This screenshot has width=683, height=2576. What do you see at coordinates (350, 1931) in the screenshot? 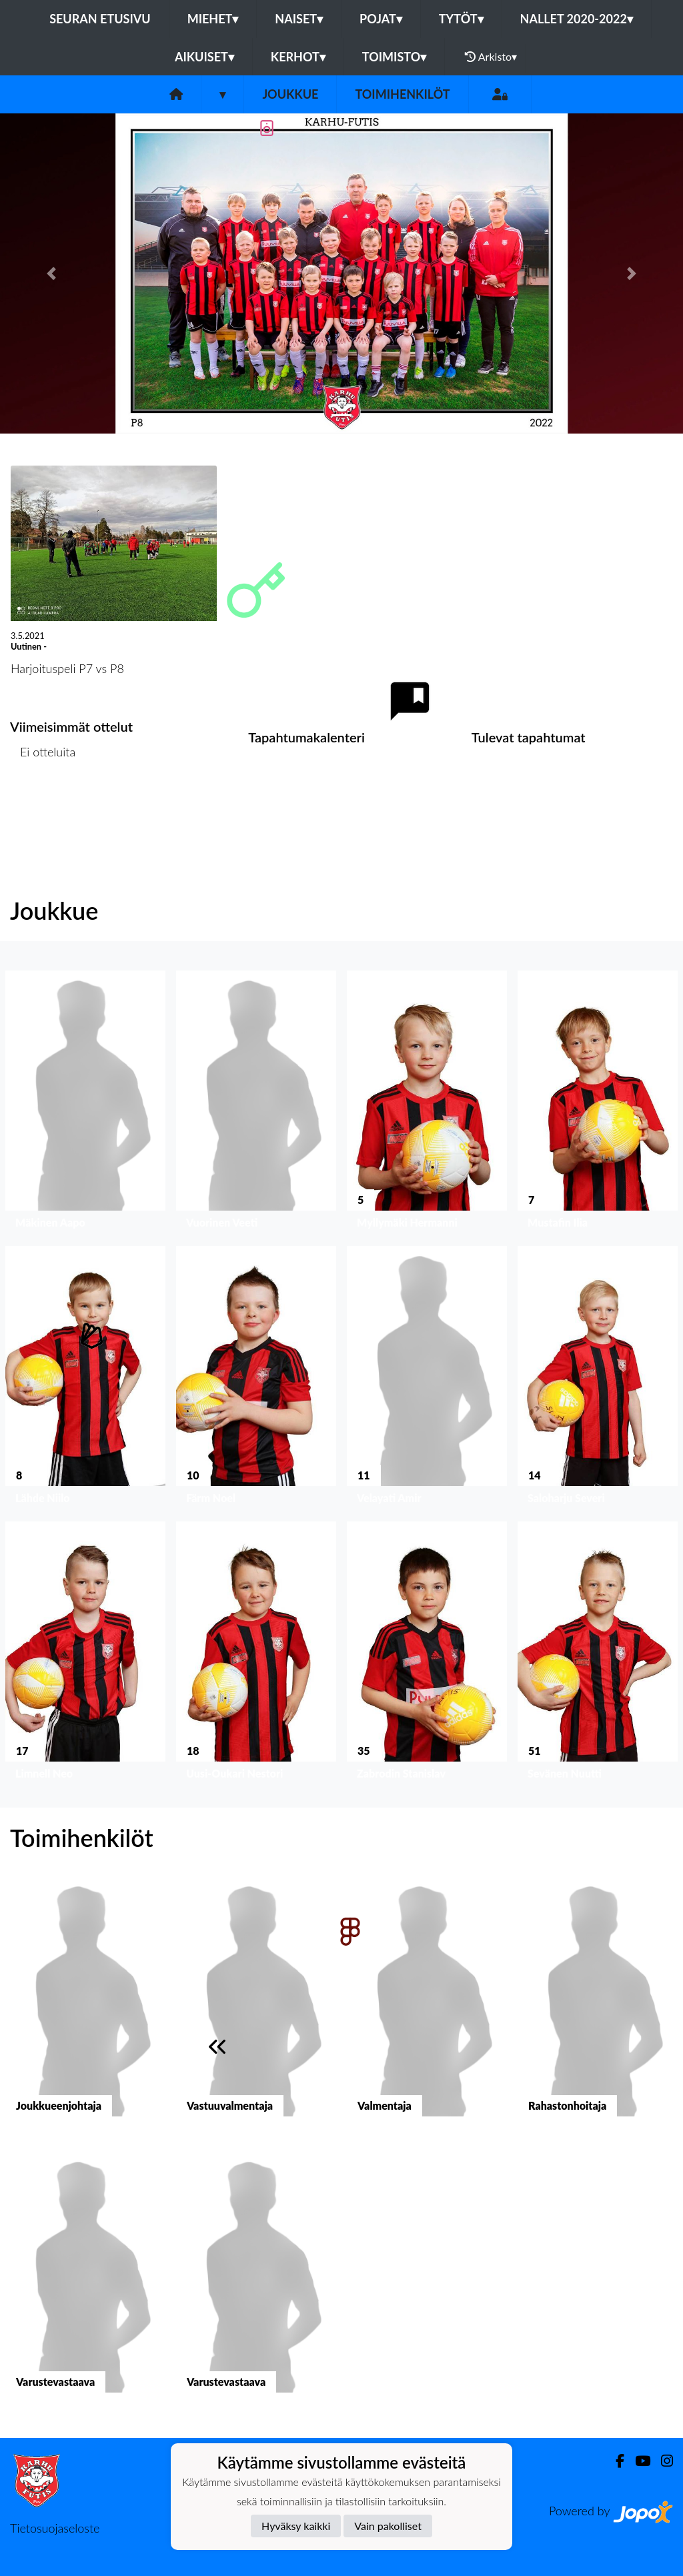
I see `open figma design tool` at bounding box center [350, 1931].